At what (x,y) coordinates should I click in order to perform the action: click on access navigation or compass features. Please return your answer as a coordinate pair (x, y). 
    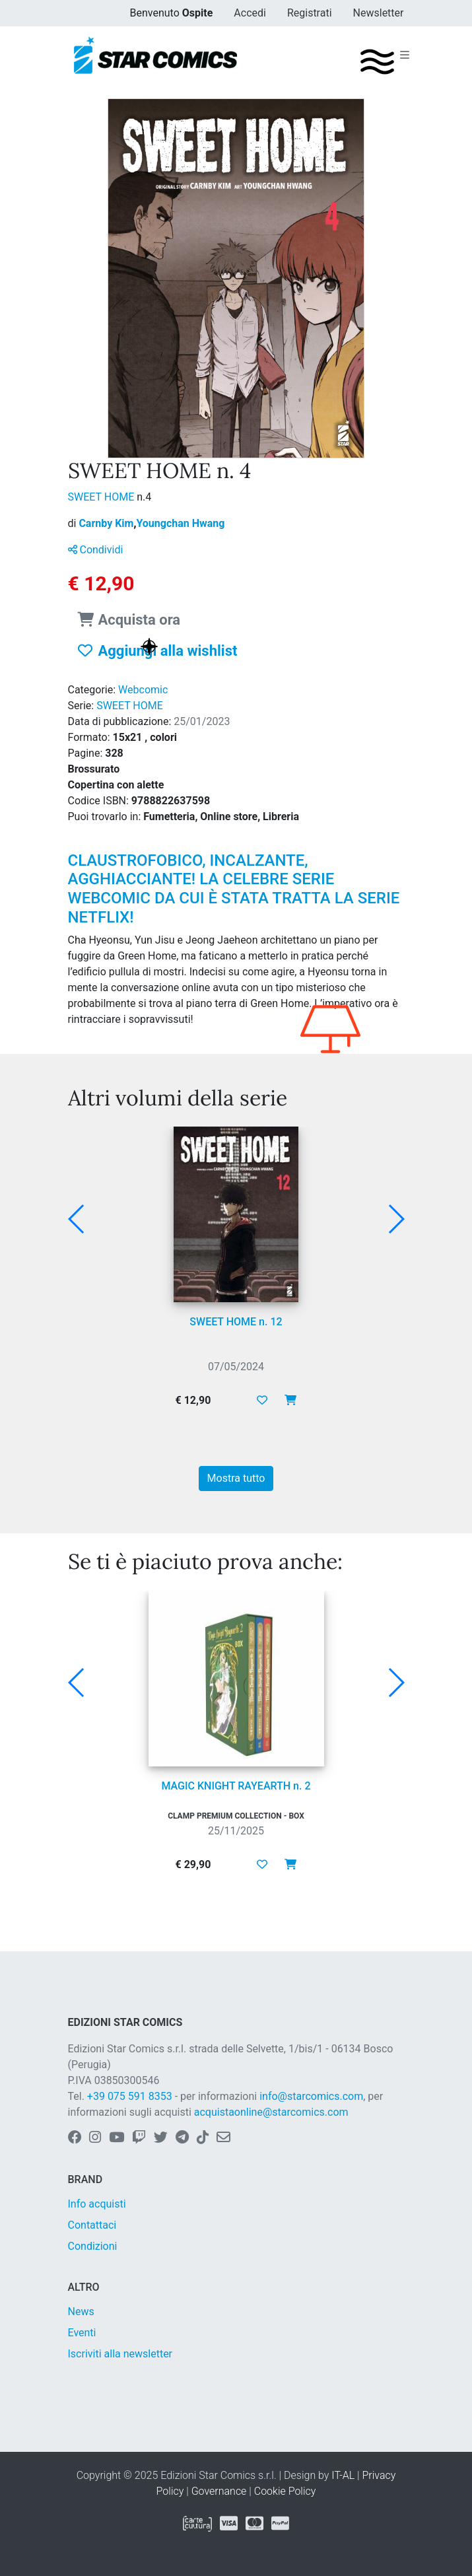
    Looking at the image, I should click on (149, 646).